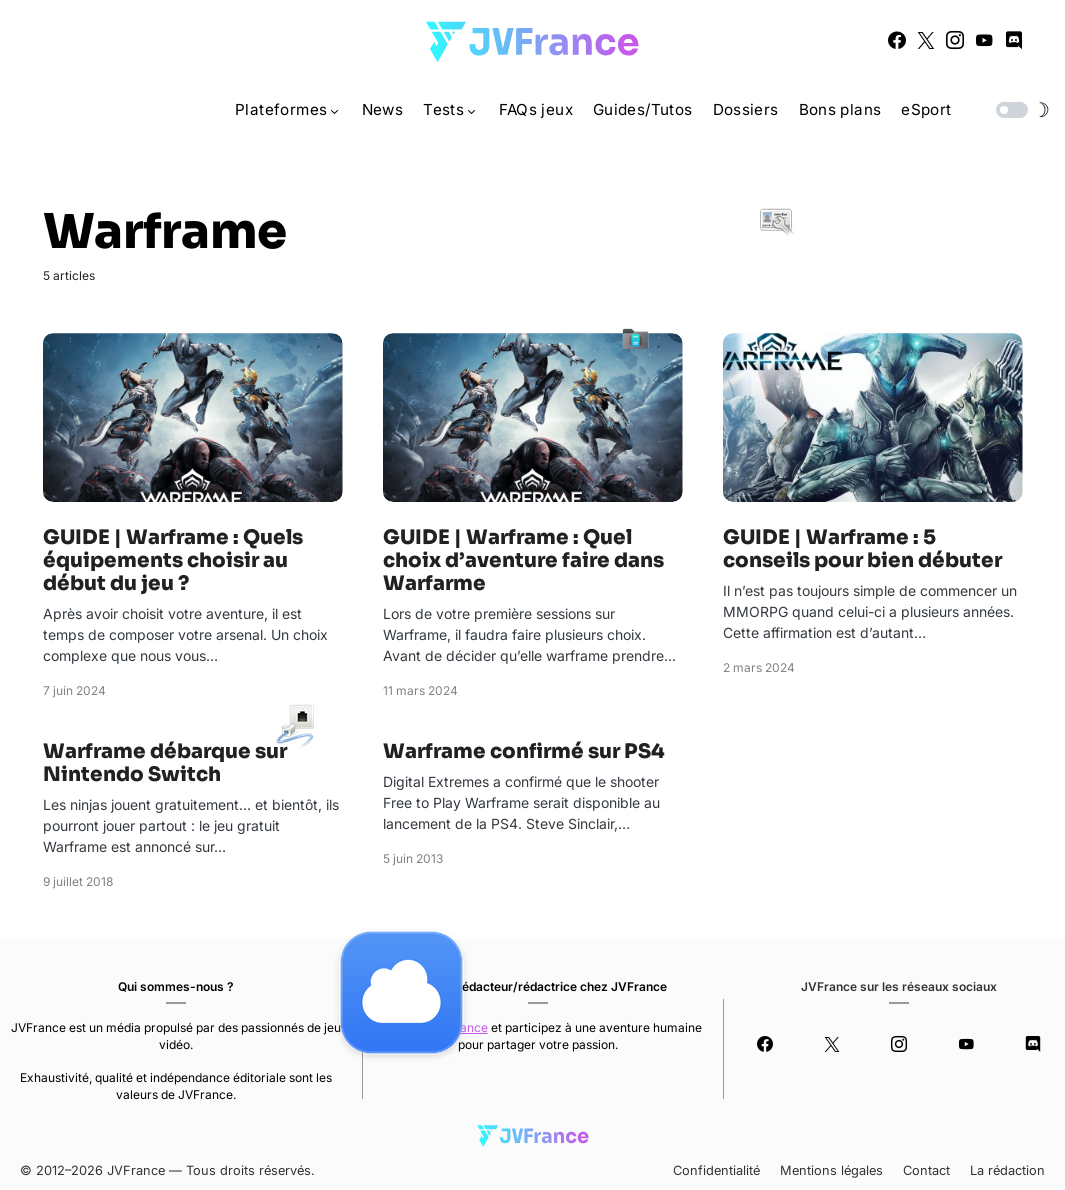 This screenshot has width=1065, height=1190. Describe the element at coordinates (635, 339) in the screenshot. I see `open Hyper-V virtual machine files folder` at that location.